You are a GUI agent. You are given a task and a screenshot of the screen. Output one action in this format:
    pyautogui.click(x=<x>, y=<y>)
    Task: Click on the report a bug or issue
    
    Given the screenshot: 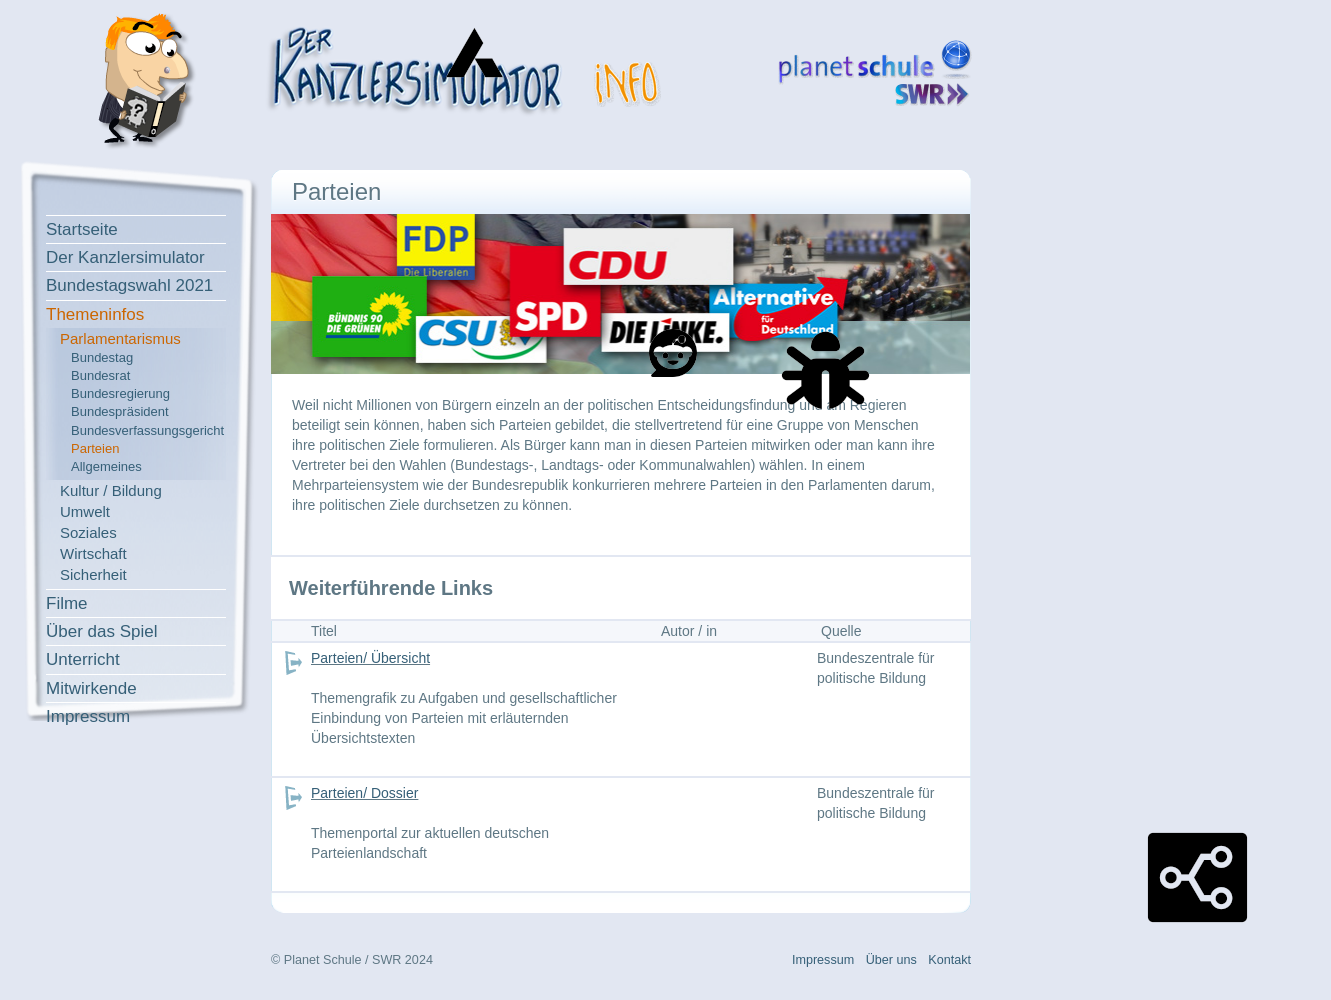 What is the action you would take?
    pyautogui.click(x=825, y=370)
    